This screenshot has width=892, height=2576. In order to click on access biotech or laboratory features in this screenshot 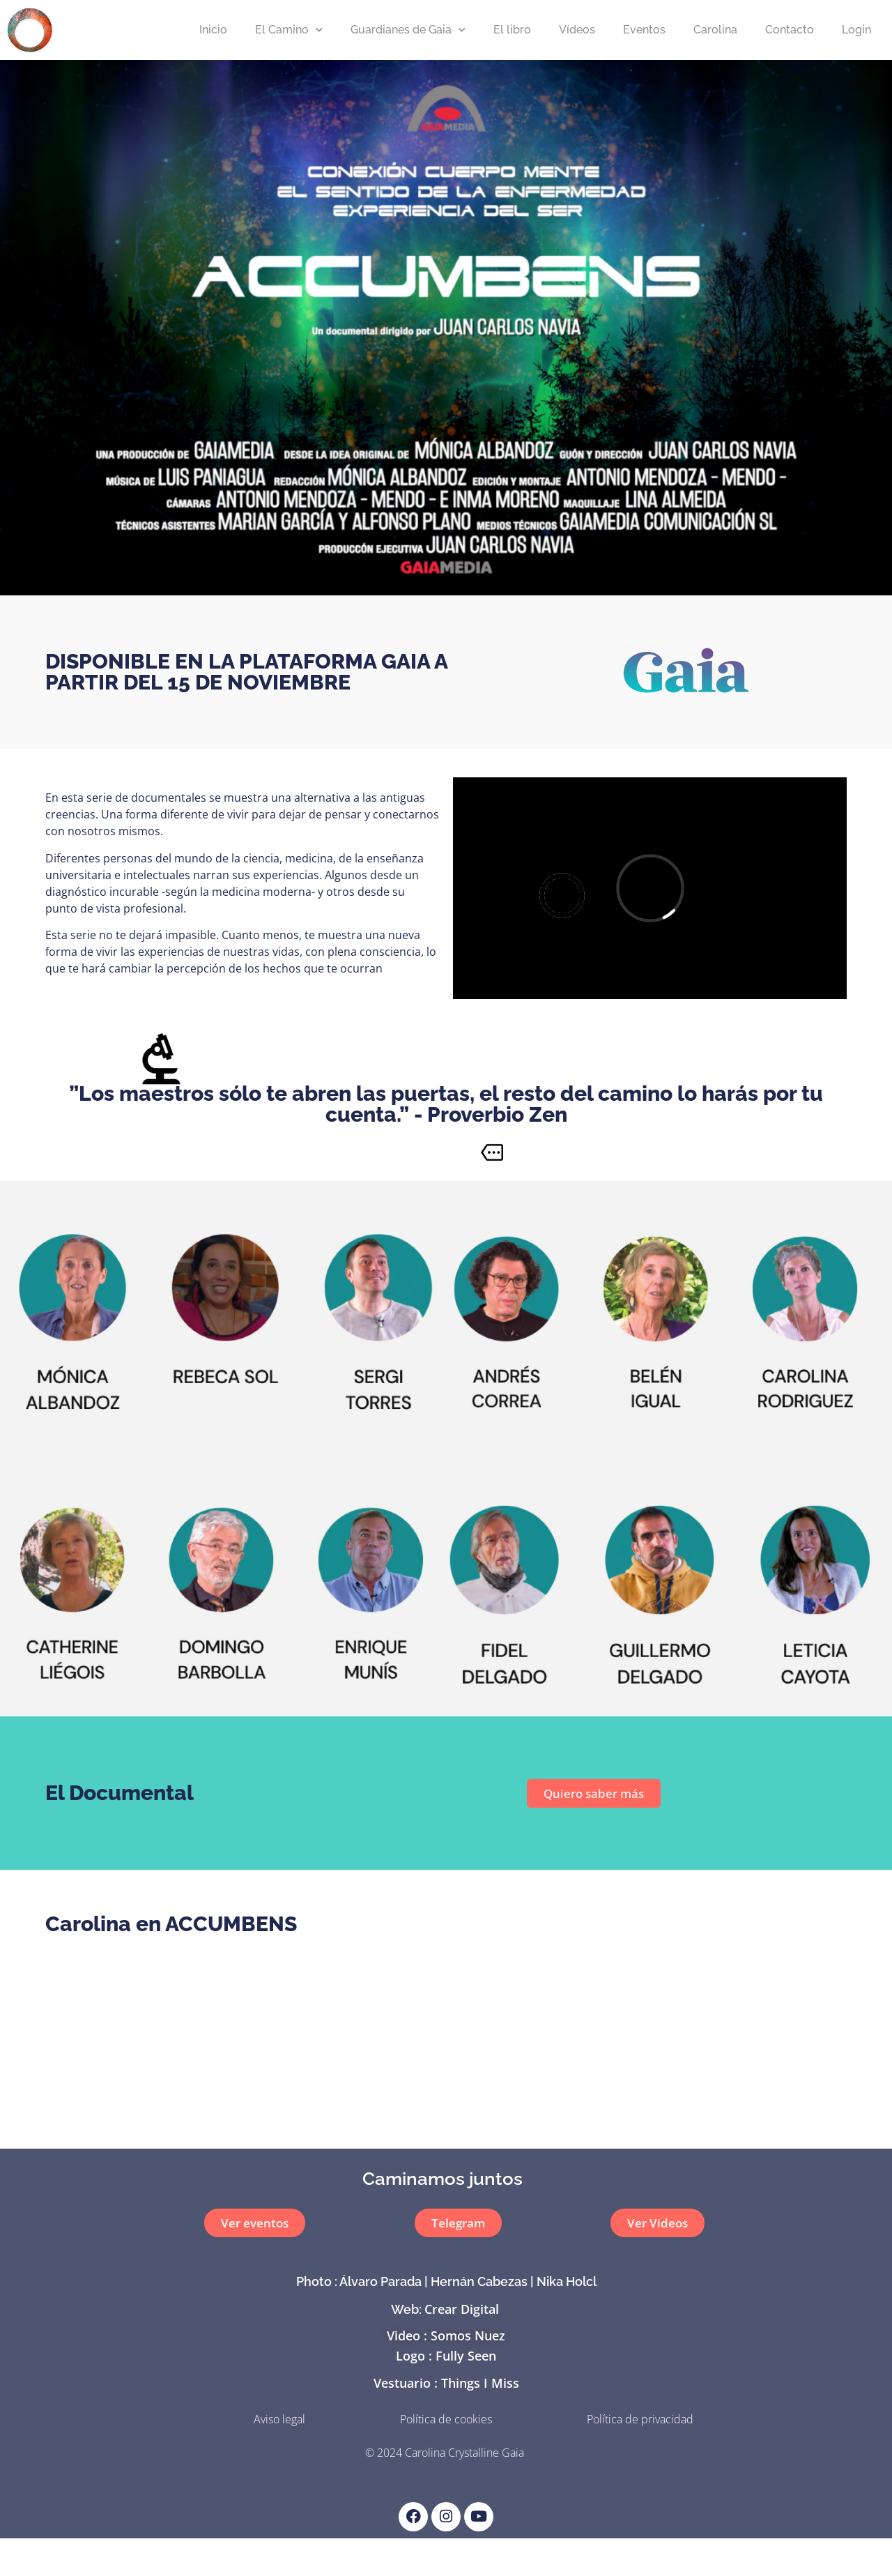, I will do `click(161, 1060)`.